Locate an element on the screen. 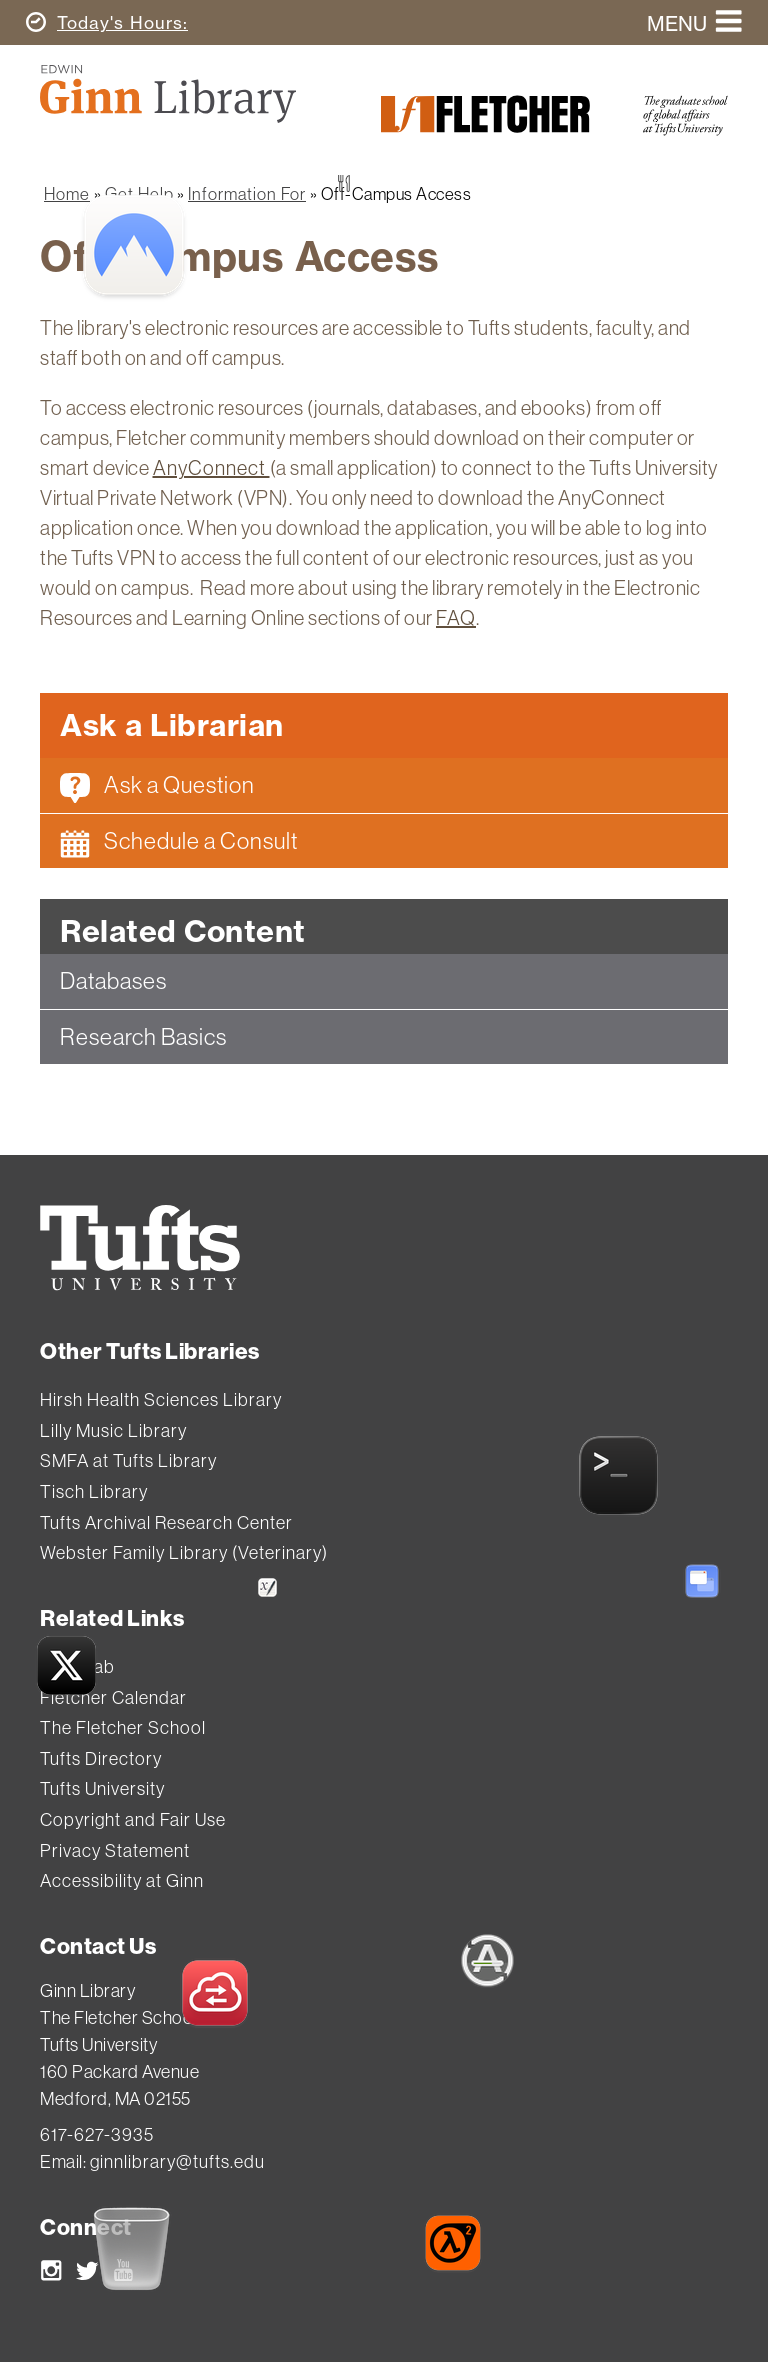  check for available software updates is located at coordinates (487, 1960).